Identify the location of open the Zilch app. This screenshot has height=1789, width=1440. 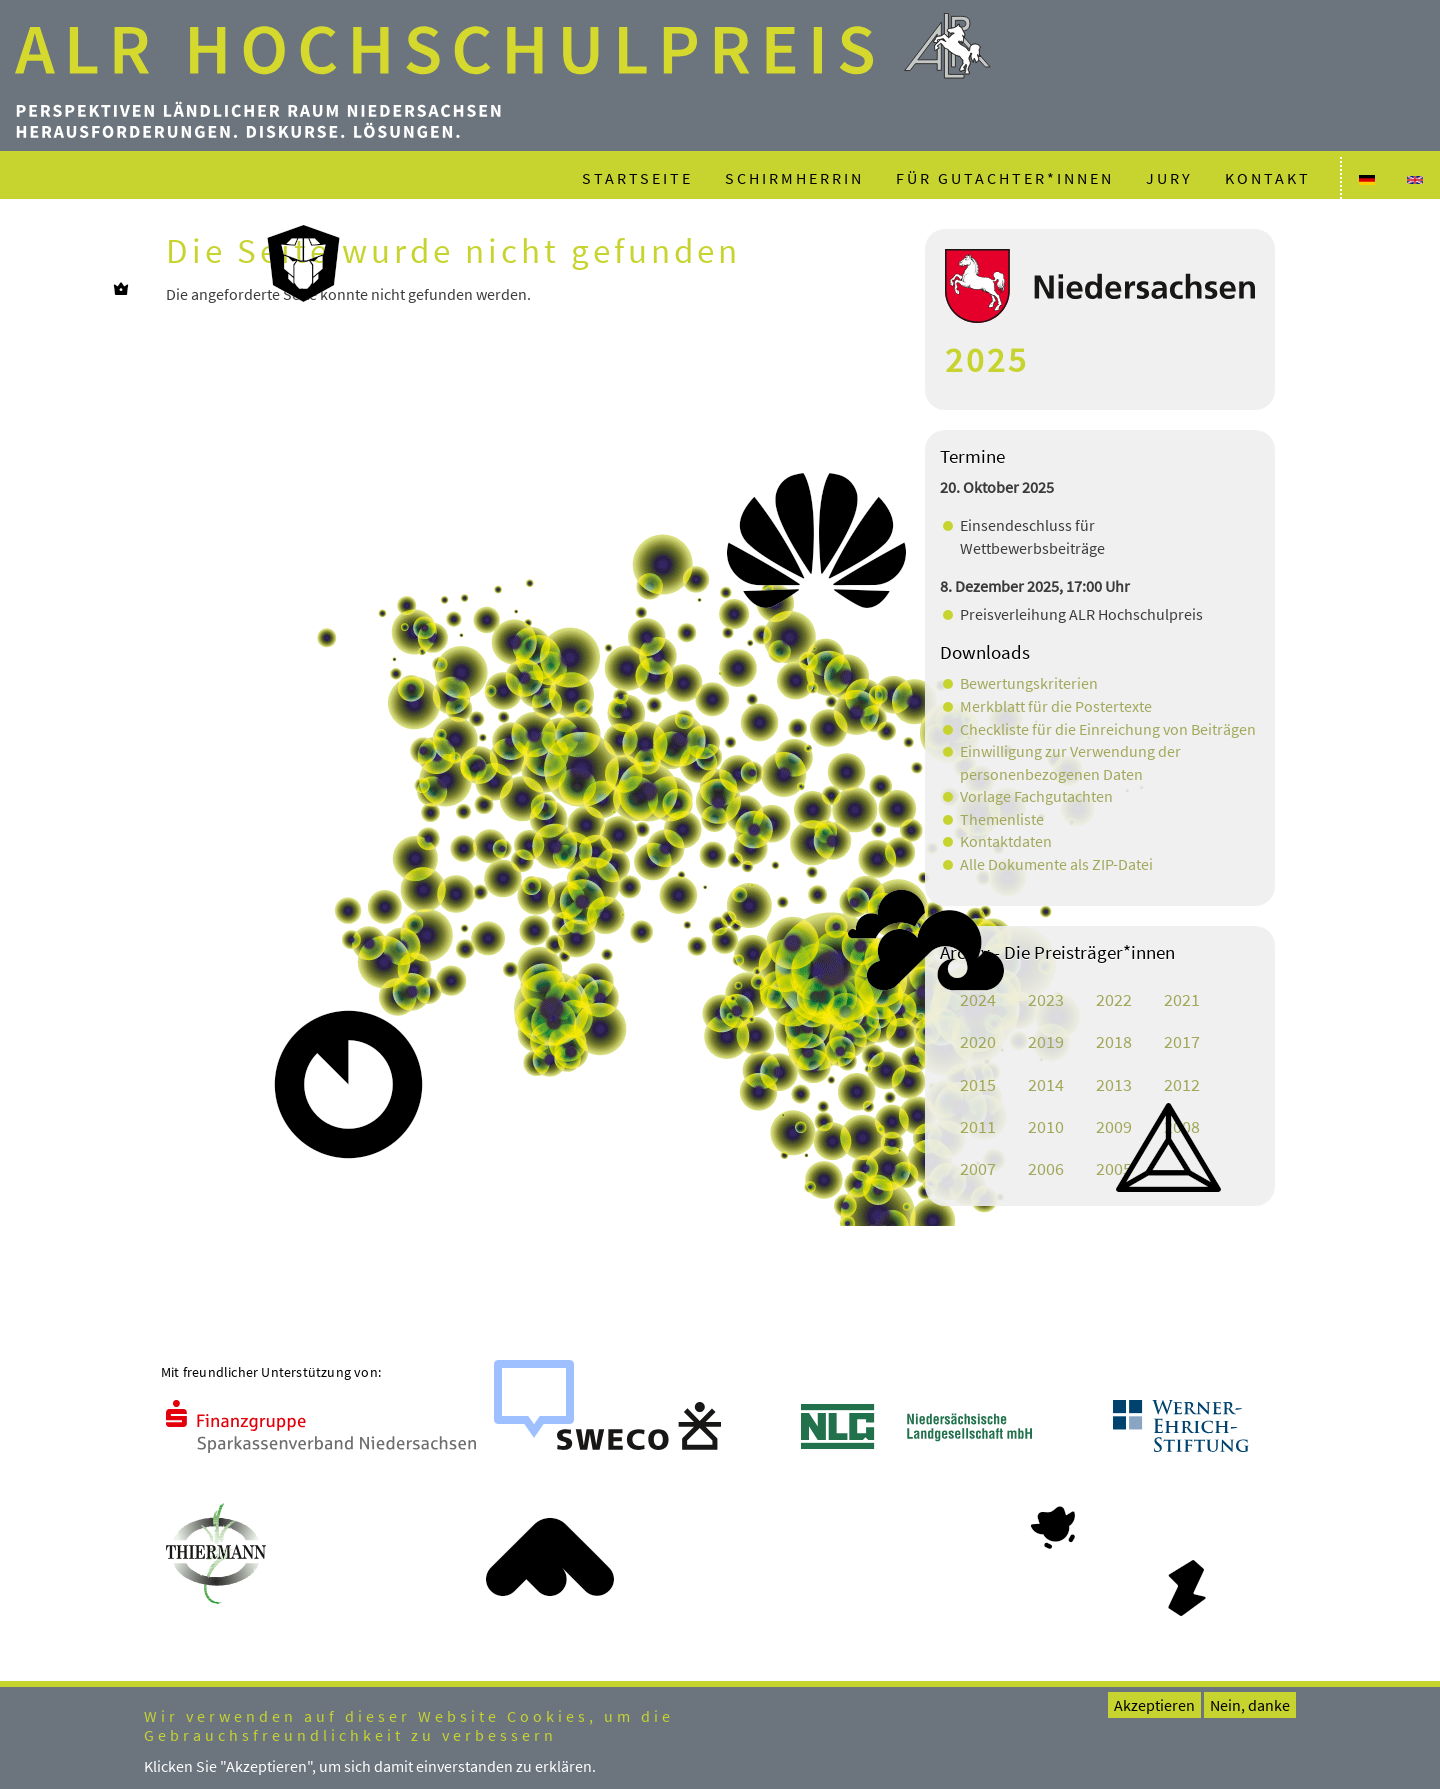
(1187, 1588).